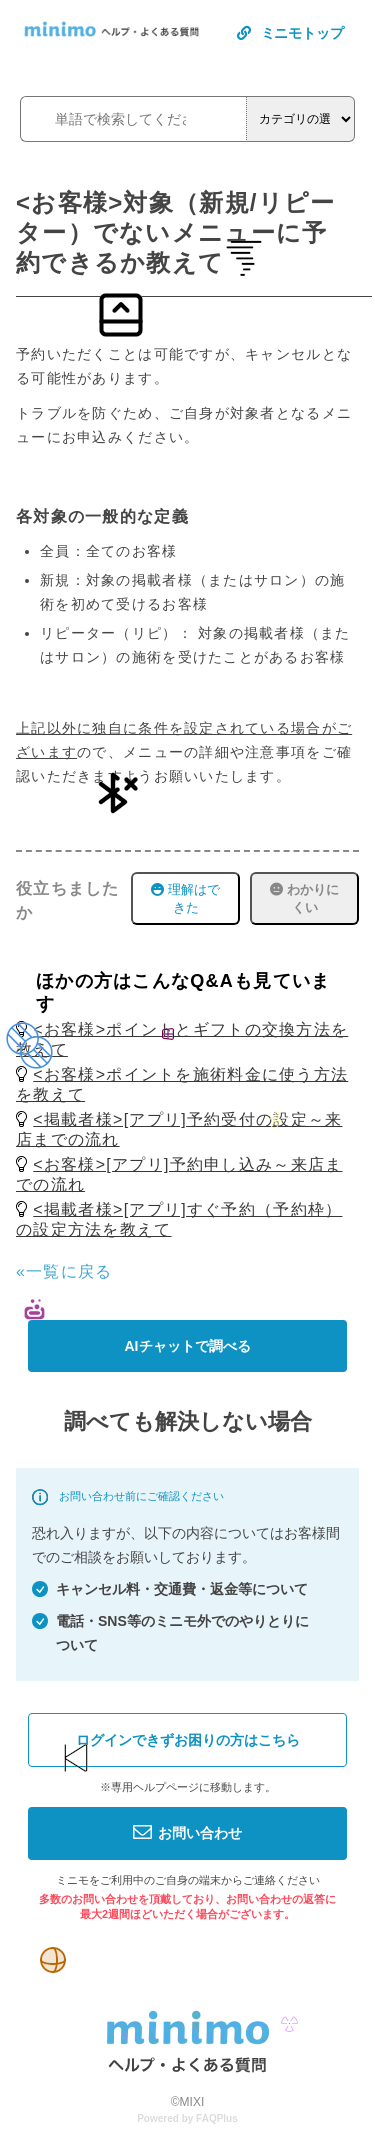 This screenshot has width=375, height=2147. What do you see at coordinates (168, 1034) in the screenshot?
I see `open windows settings or system options` at bounding box center [168, 1034].